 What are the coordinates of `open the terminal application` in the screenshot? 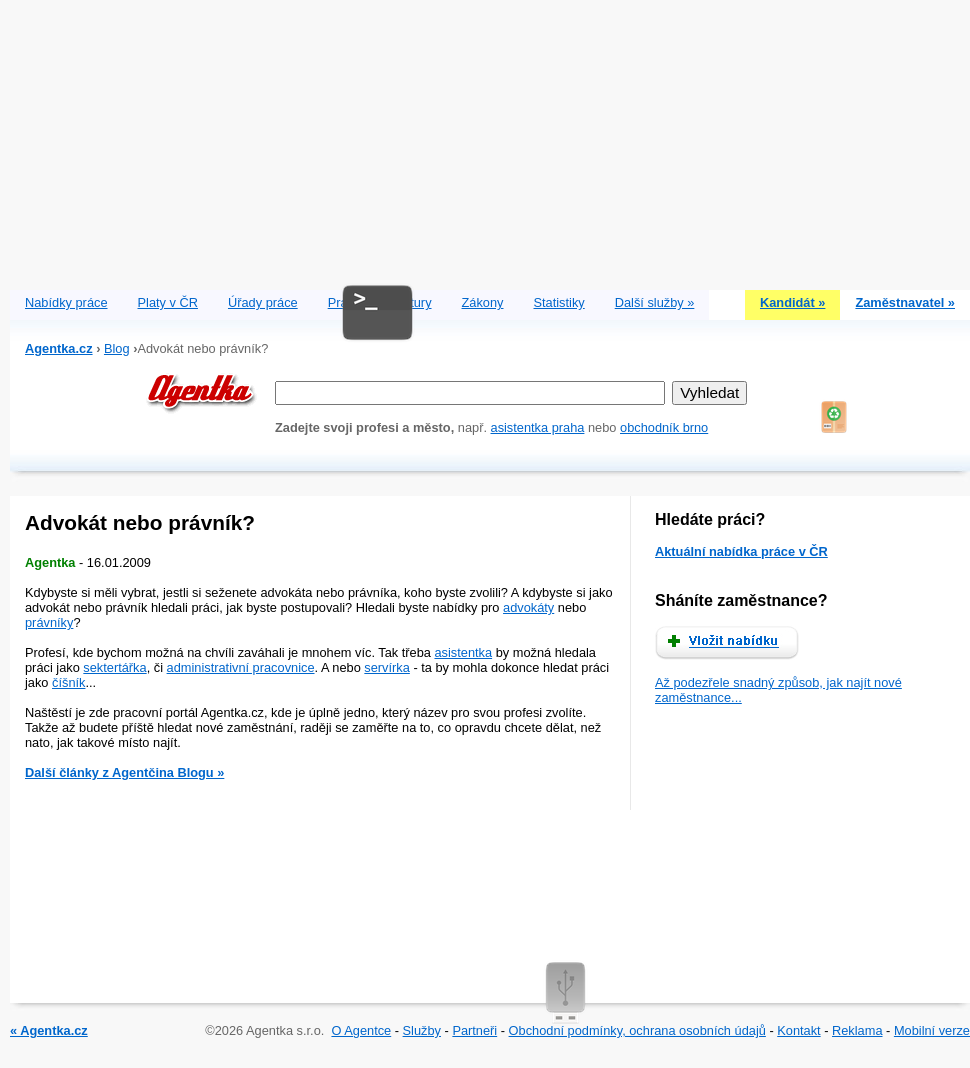 It's located at (377, 312).